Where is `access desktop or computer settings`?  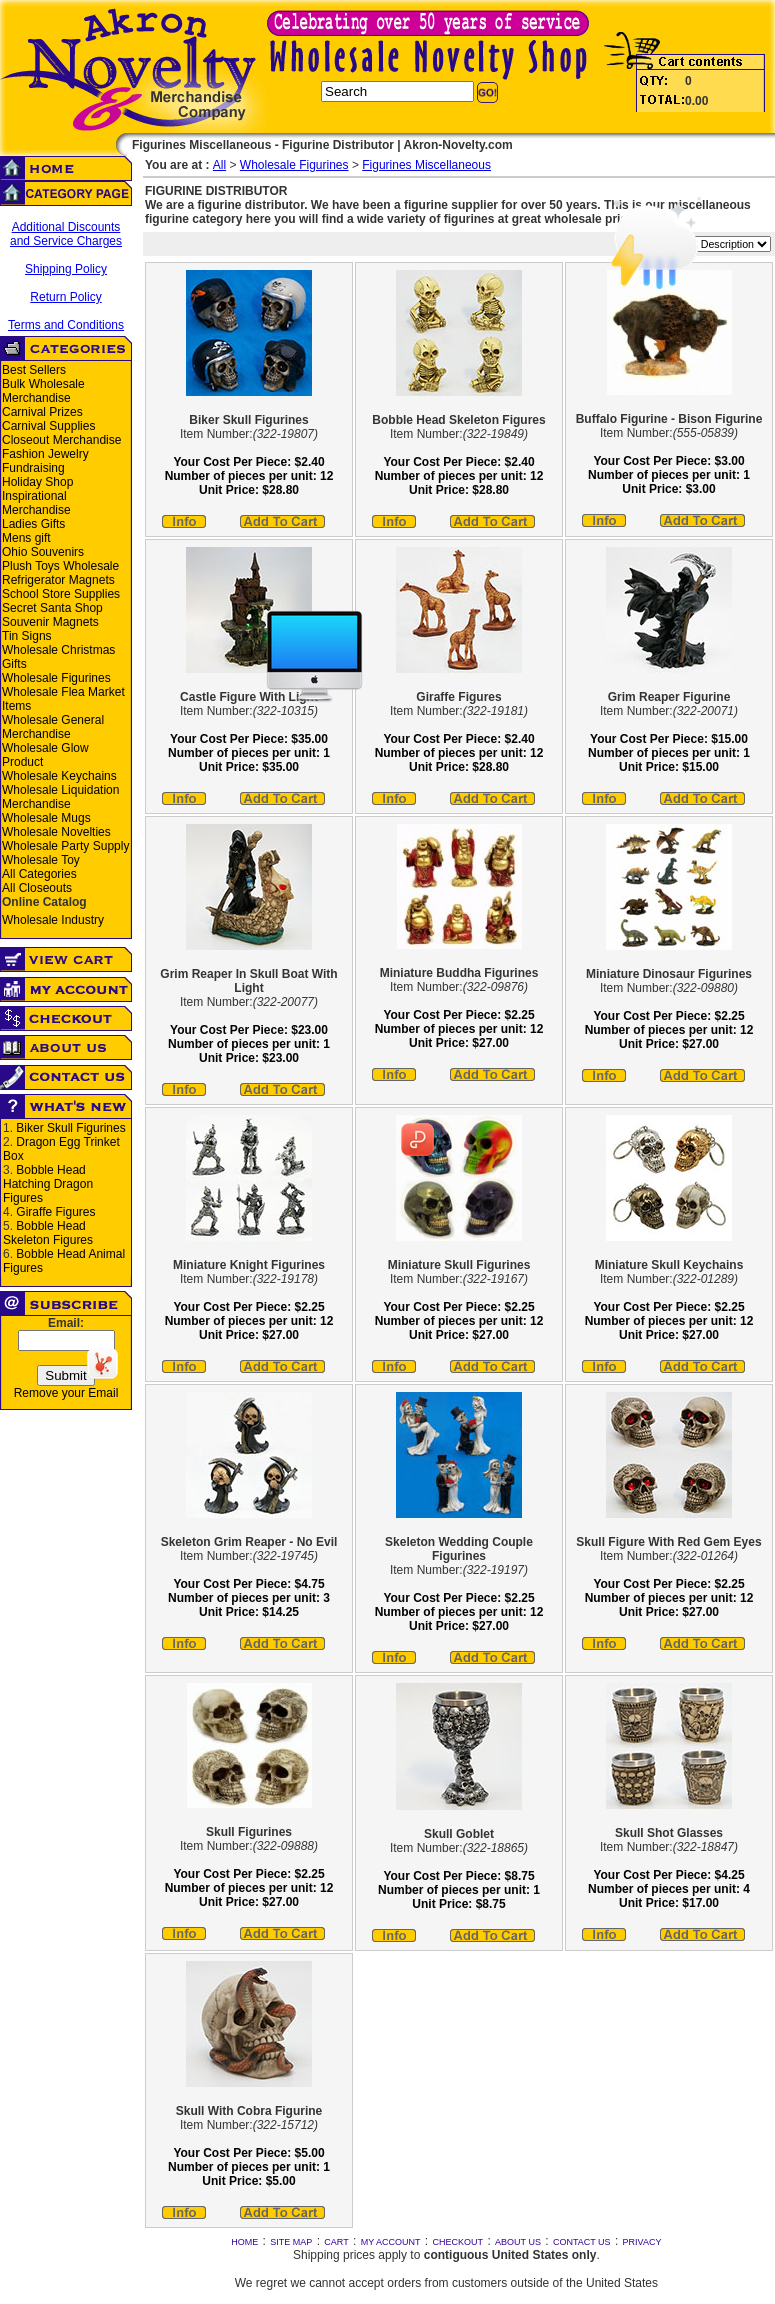
access desktop or computer settings is located at coordinates (314, 656).